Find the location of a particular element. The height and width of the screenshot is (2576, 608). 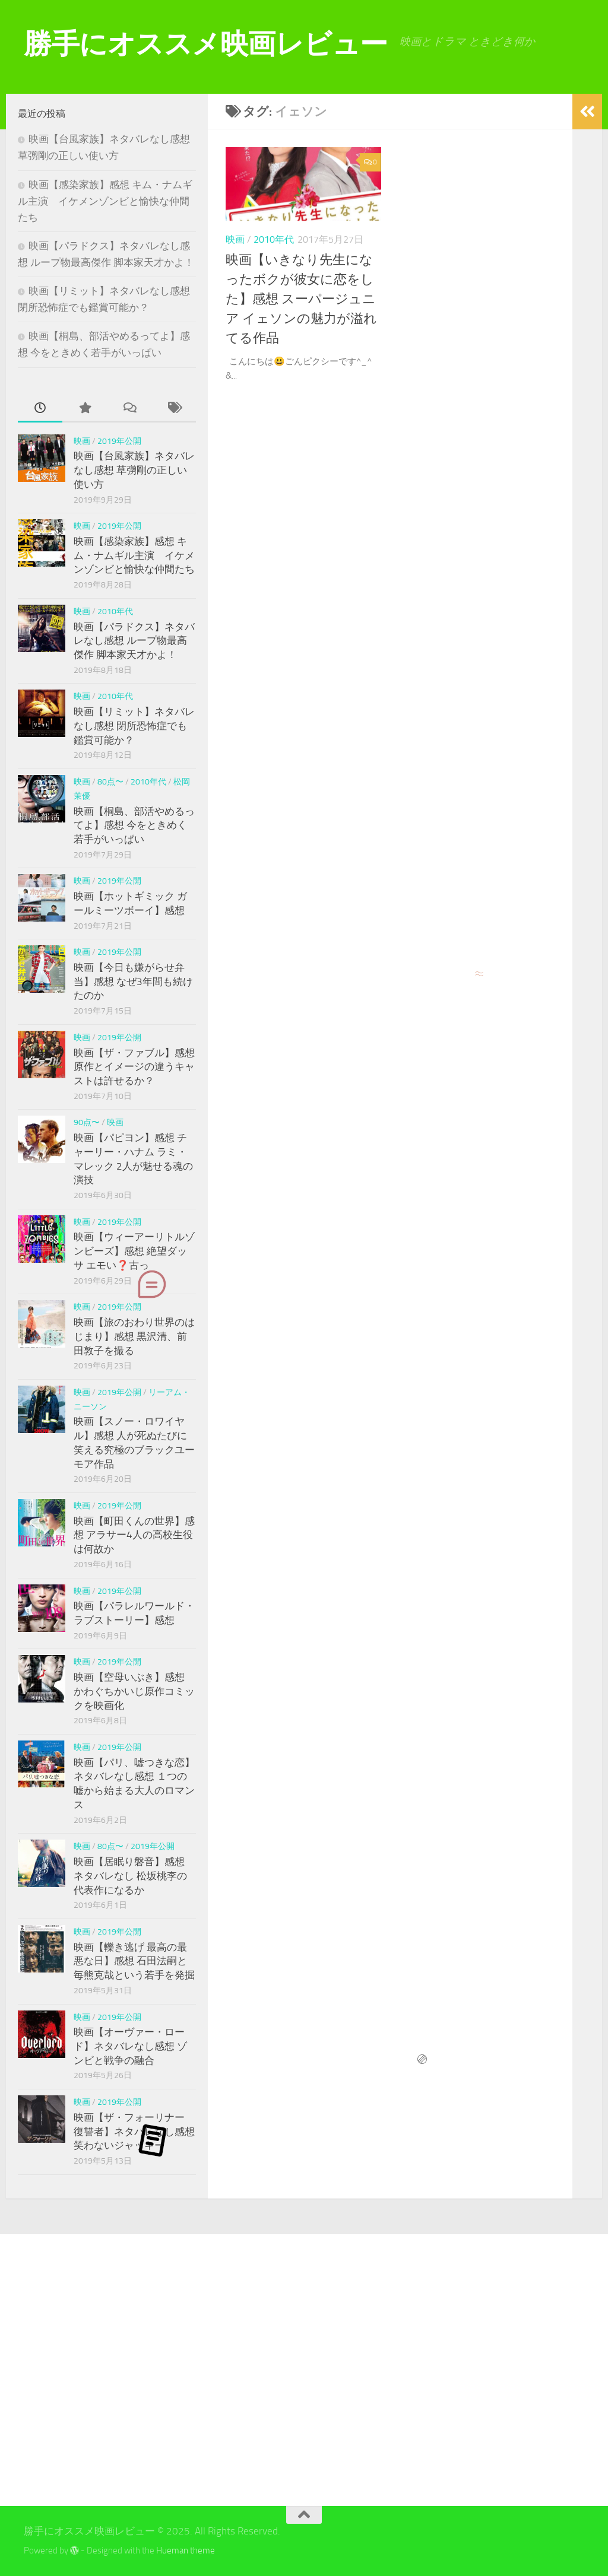

access boules or pétanque game is located at coordinates (422, 2059).